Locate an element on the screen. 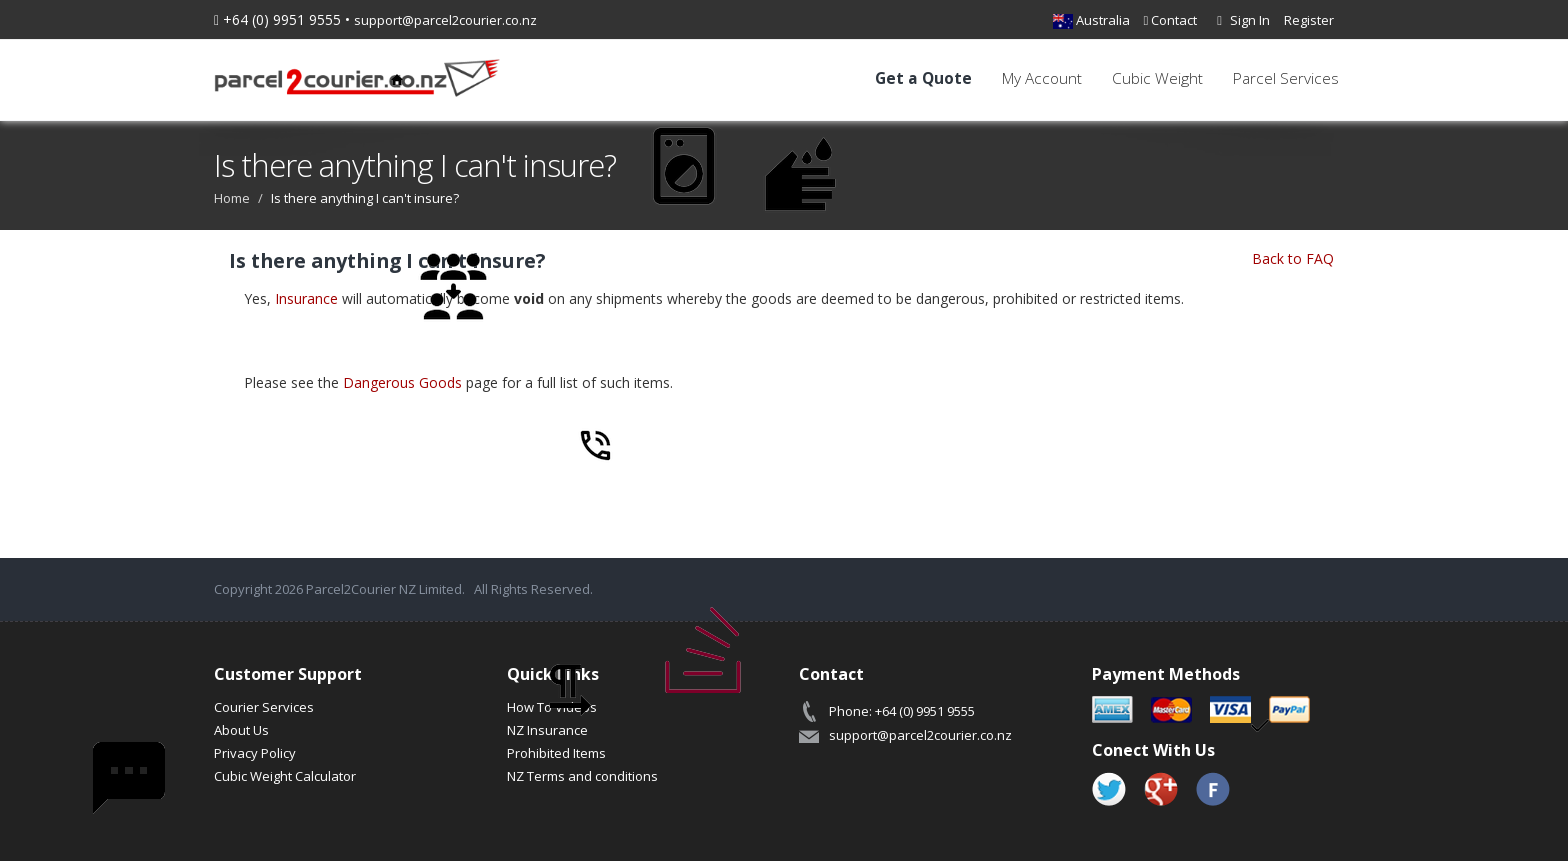  confirm or submit an action is located at coordinates (1259, 725).